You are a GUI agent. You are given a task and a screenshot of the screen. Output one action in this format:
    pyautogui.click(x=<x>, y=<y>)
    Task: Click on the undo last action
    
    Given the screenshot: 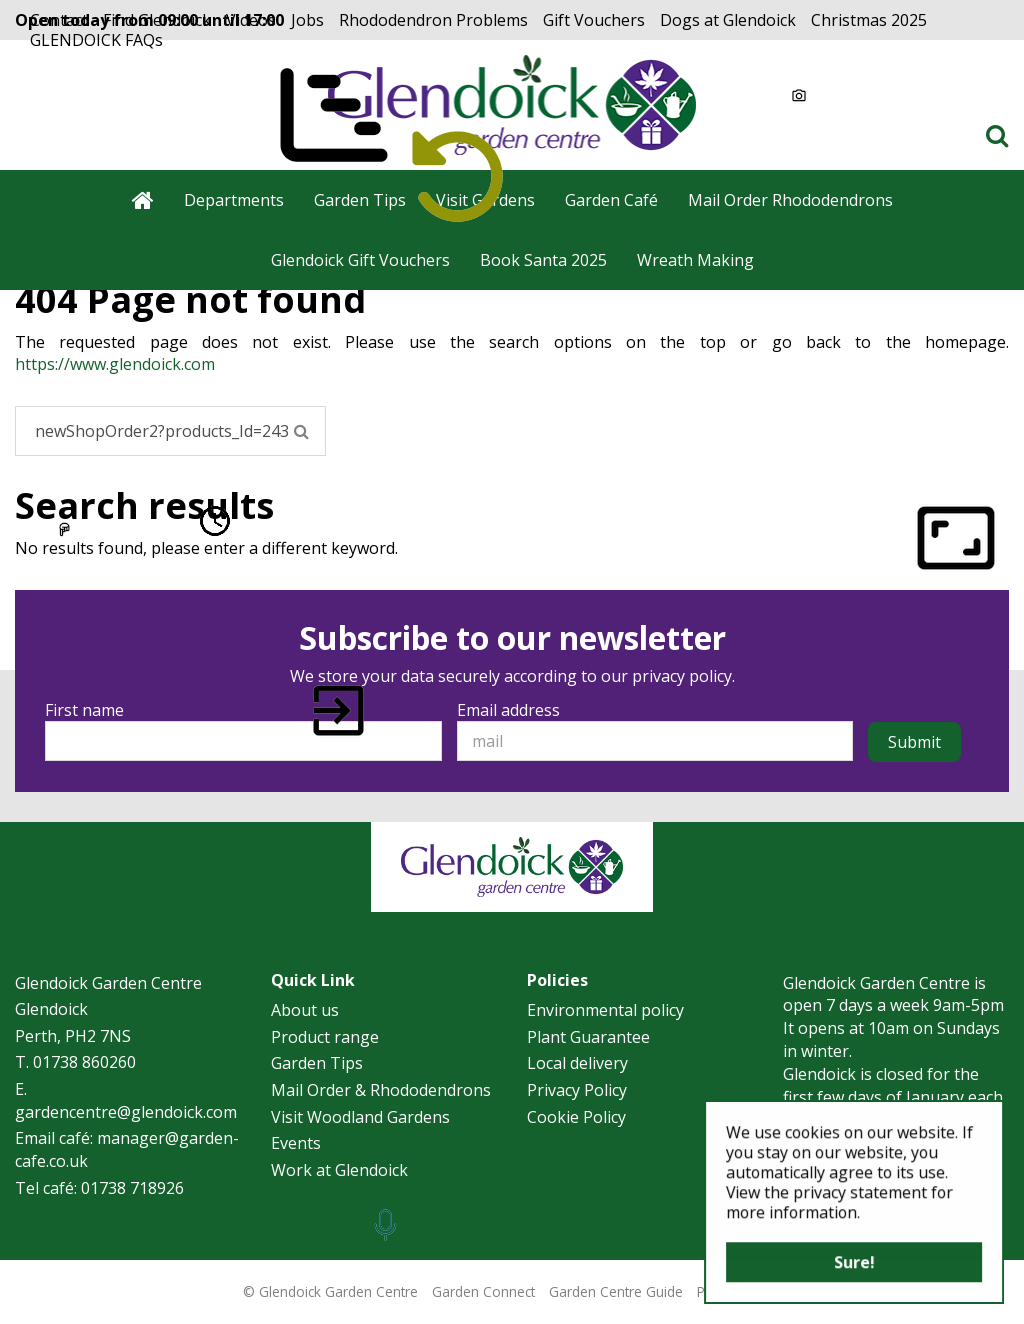 What is the action you would take?
    pyautogui.click(x=457, y=176)
    